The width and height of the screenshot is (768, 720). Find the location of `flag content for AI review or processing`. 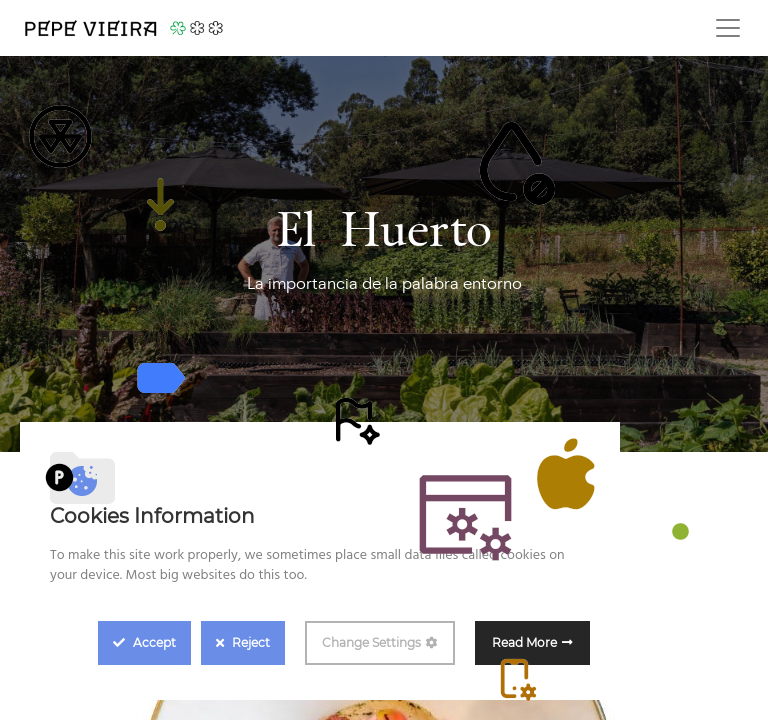

flag content for AI review or processing is located at coordinates (354, 419).